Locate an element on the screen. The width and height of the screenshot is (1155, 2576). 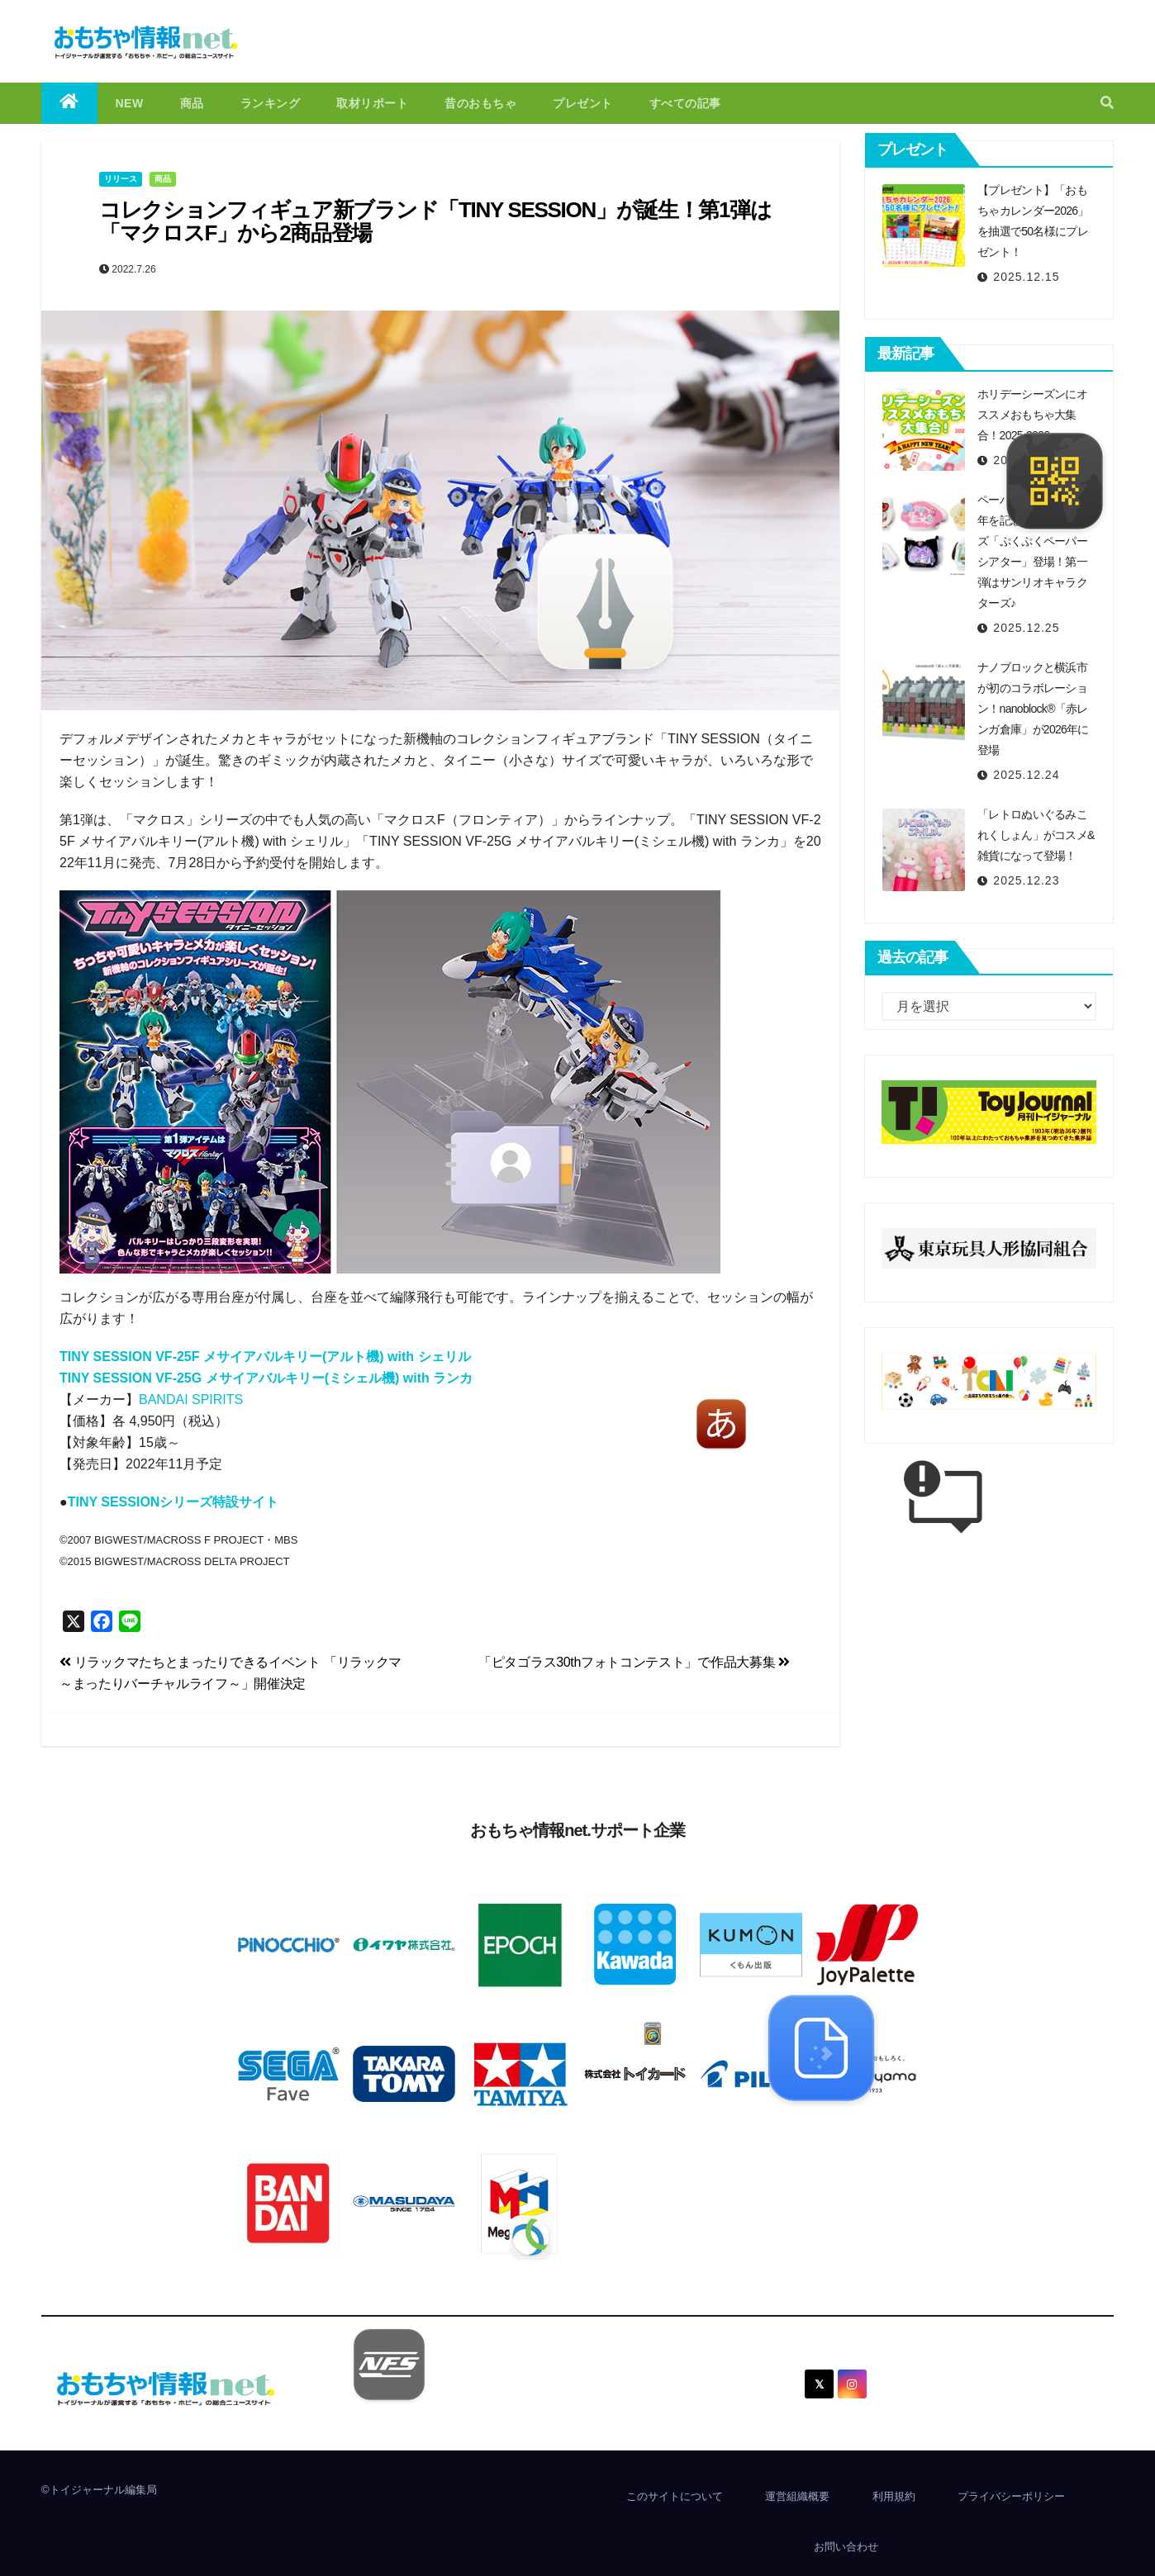
configure web browser identification settings is located at coordinates (1054, 482).